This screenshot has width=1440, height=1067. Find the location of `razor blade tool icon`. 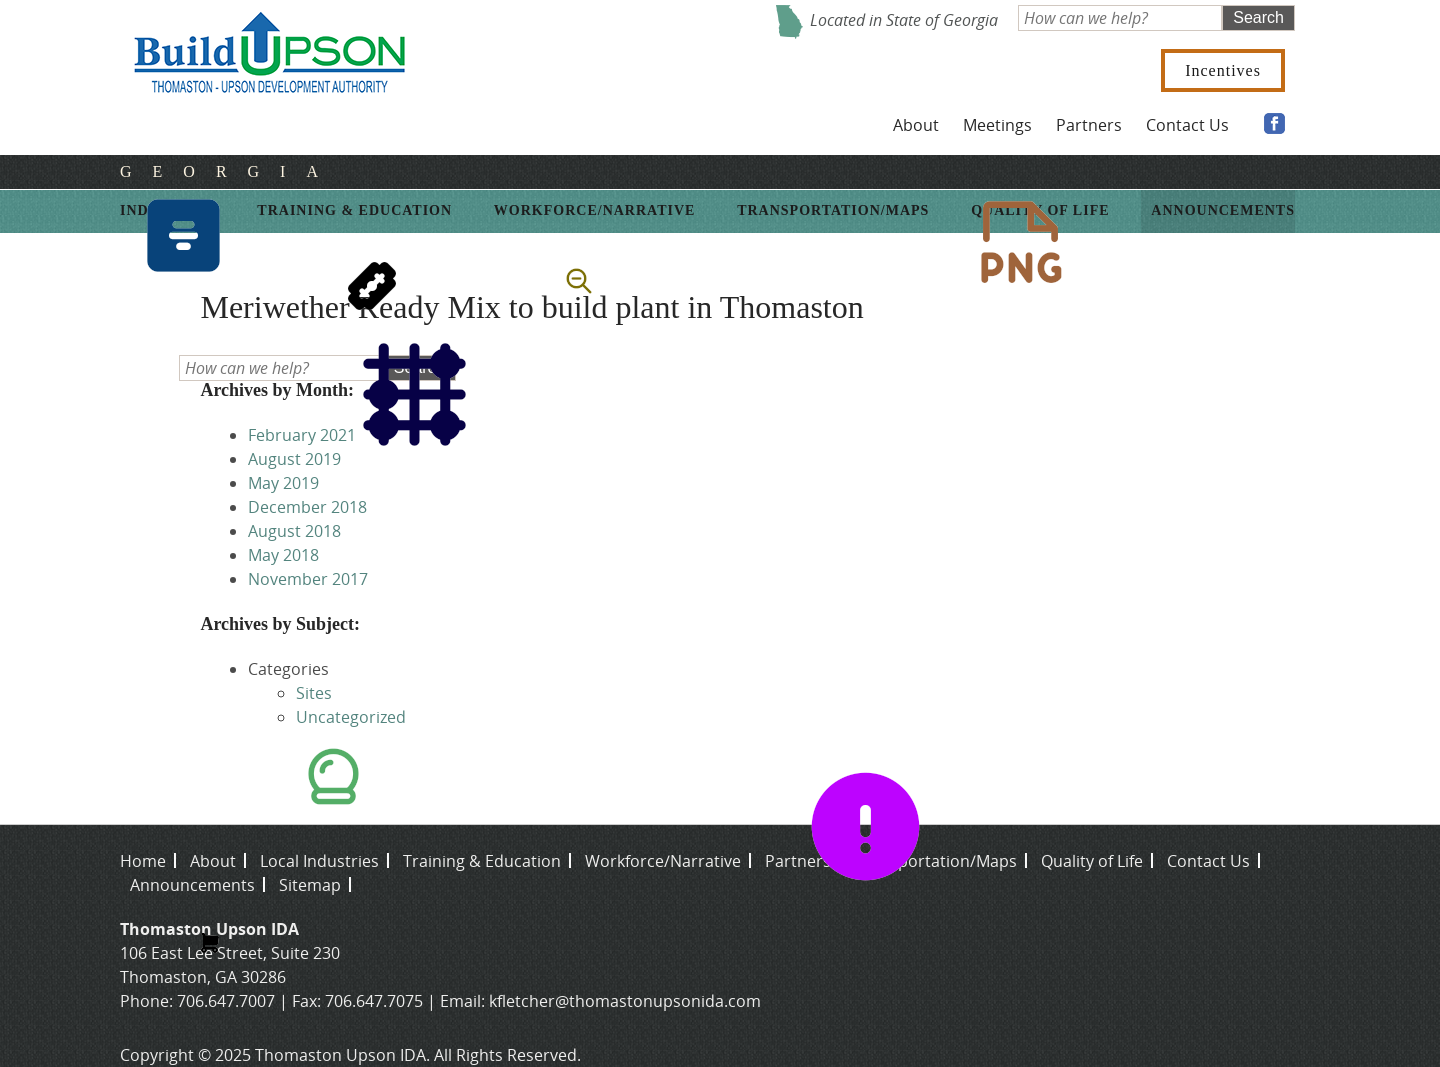

razor blade tool icon is located at coordinates (372, 286).